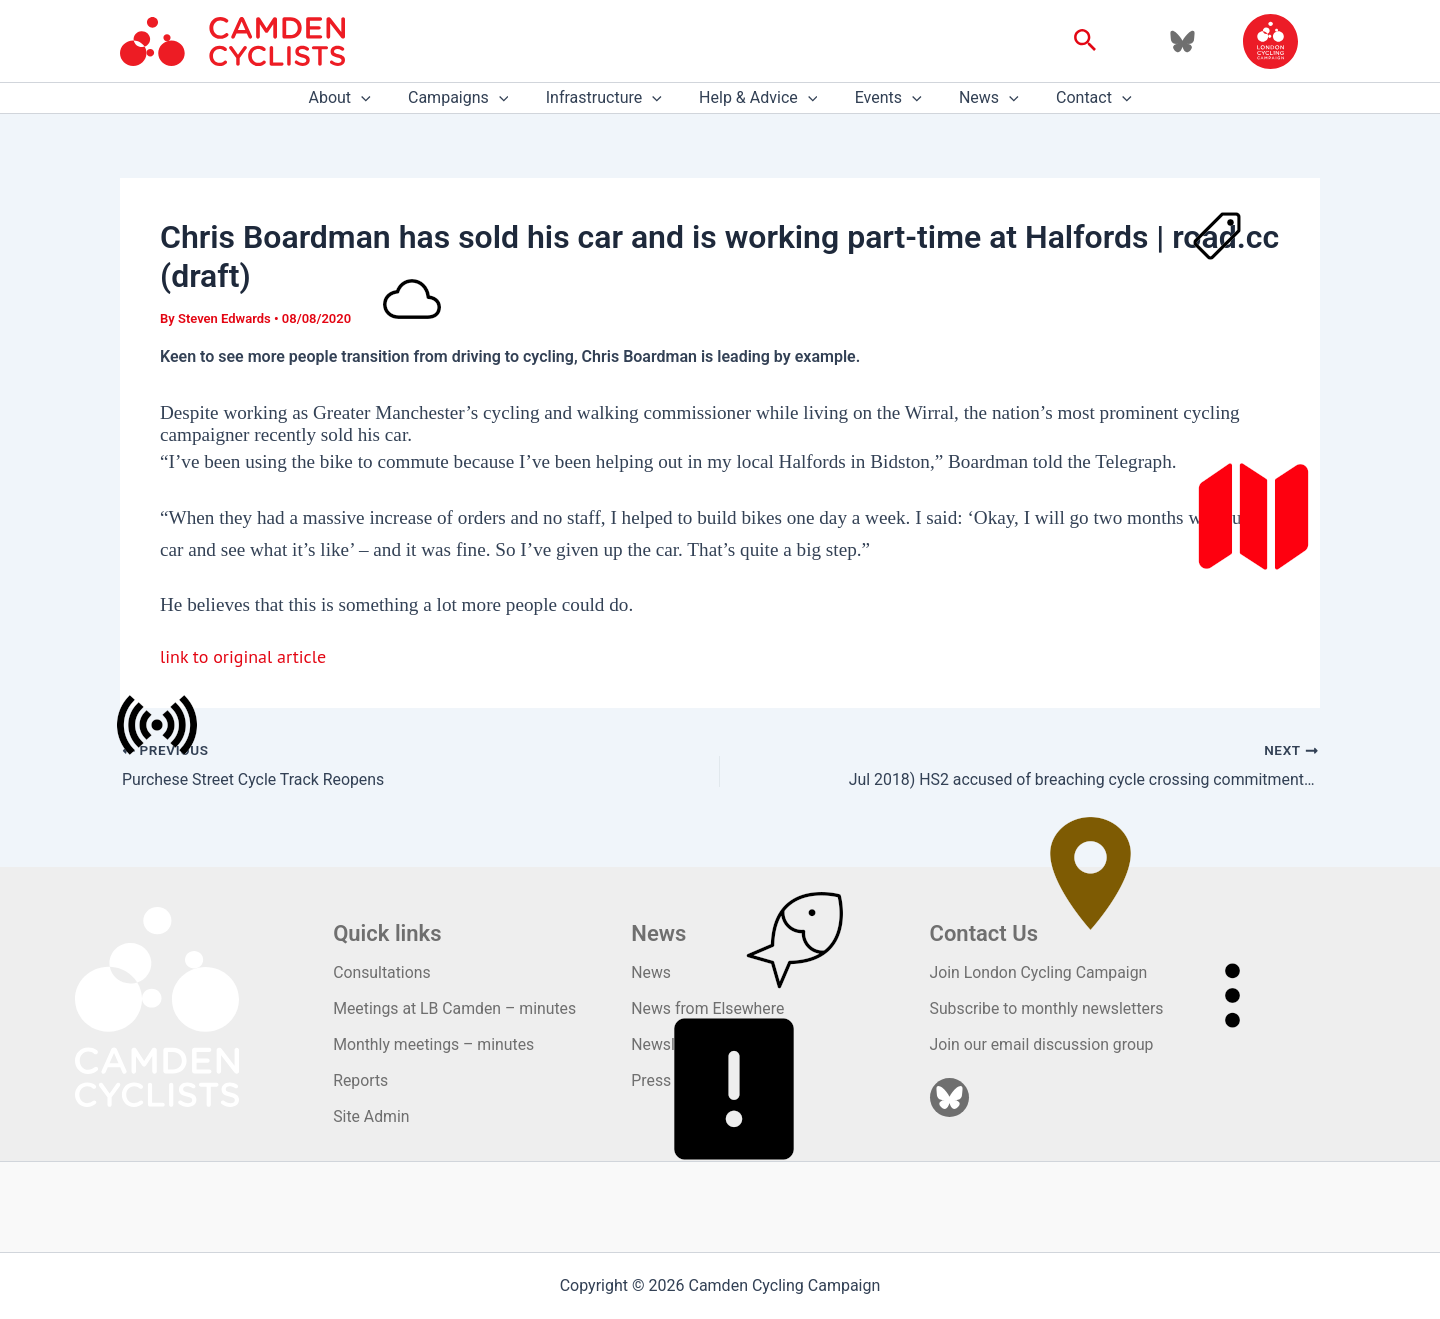  What do you see at coordinates (157, 725) in the screenshot?
I see `access radio or audio streaming` at bounding box center [157, 725].